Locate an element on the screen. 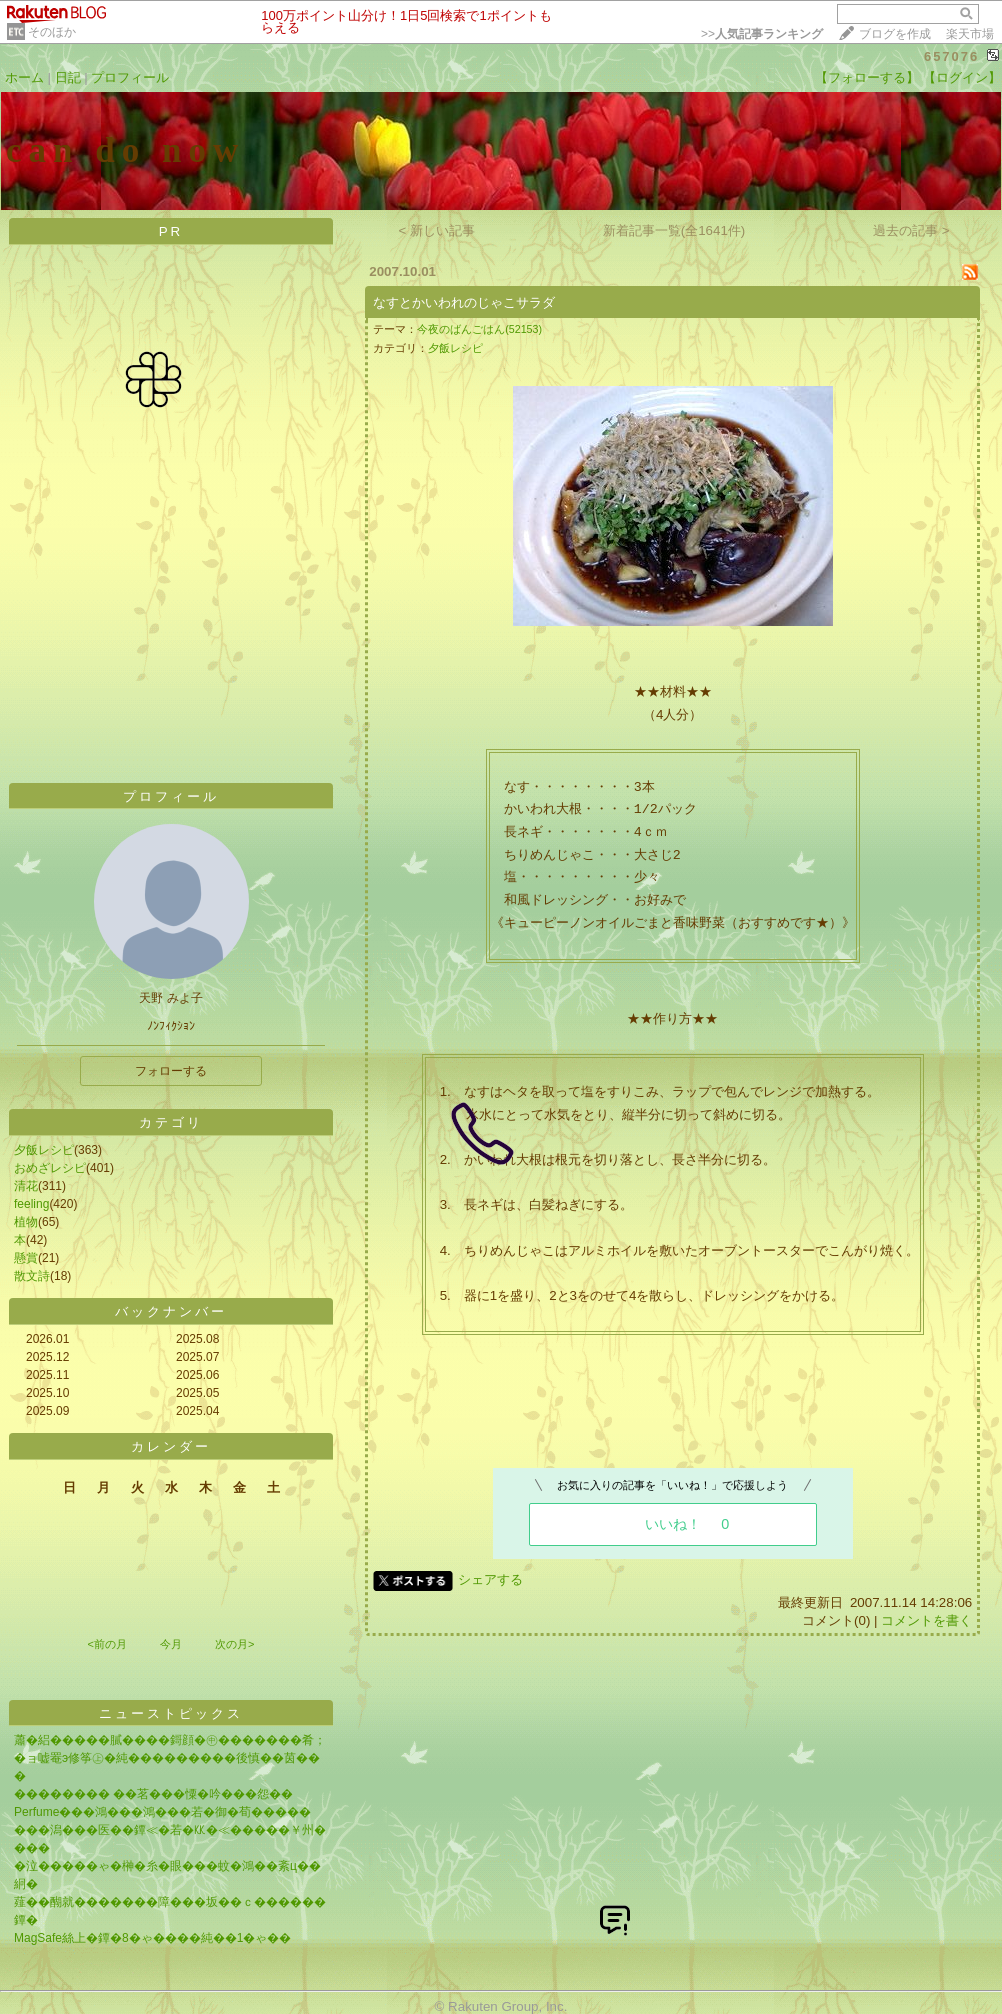 Image resolution: width=1002 pixels, height=2014 pixels. message requires attention or action is located at coordinates (615, 1919).